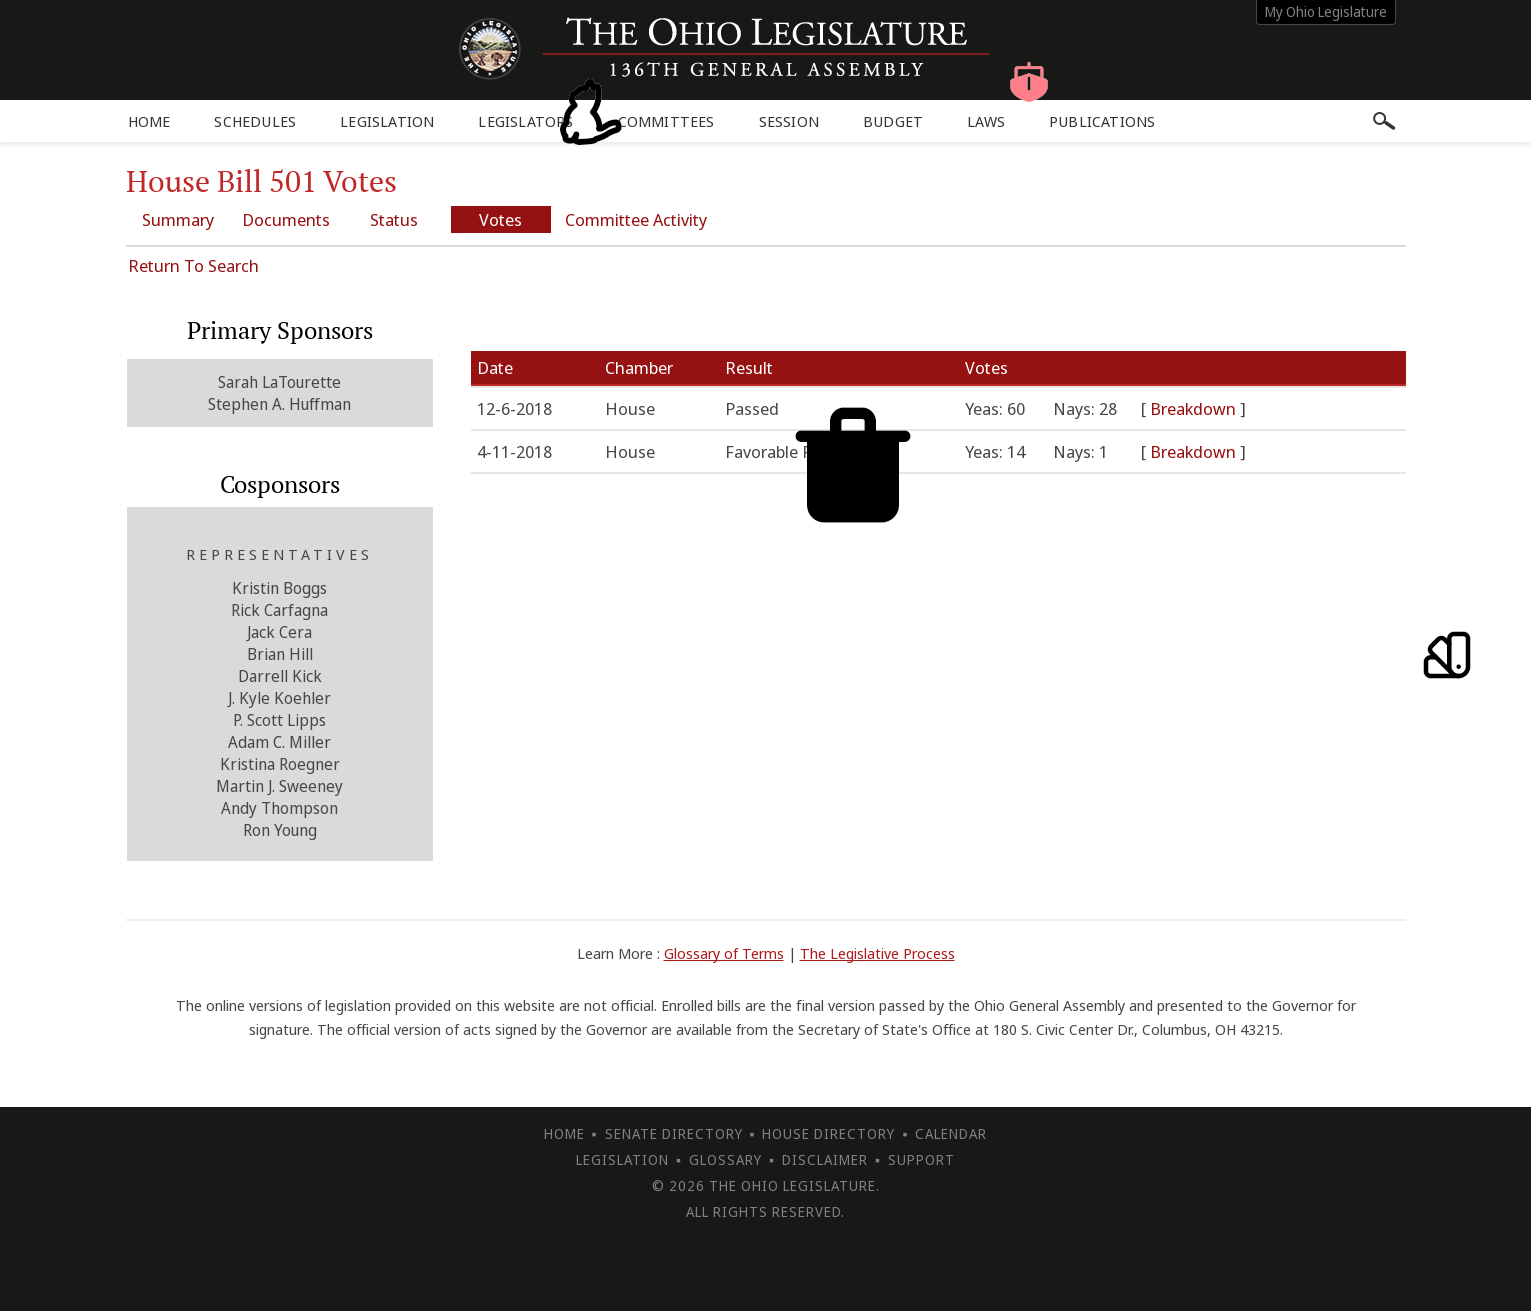 The height and width of the screenshot is (1311, 1531). What do you see at coordinates (1447, 655) in the screenshot?
I see `select a color from the palette` at bounding box center [1447, 655].